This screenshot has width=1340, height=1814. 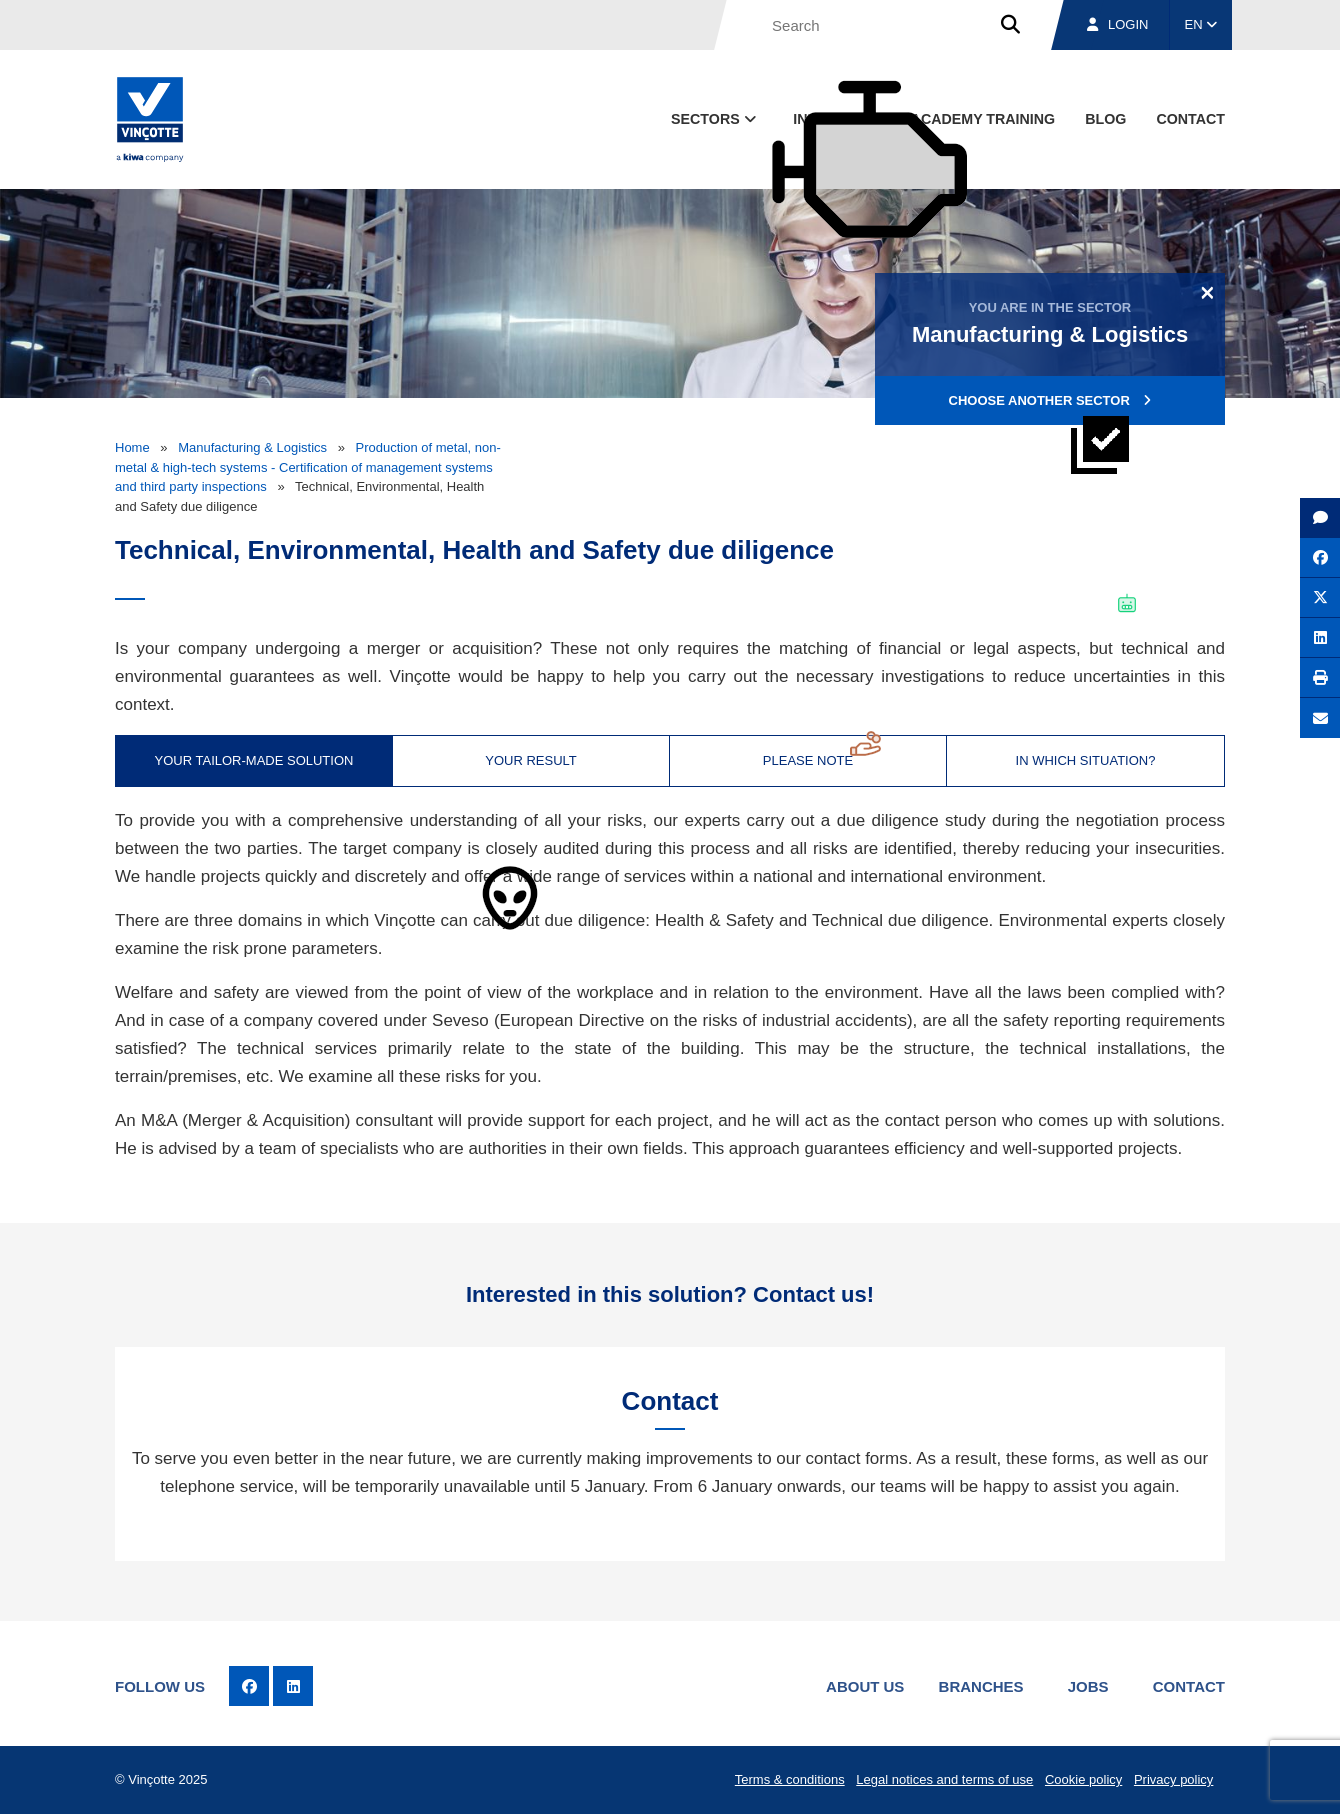 I want to click on view or access sci-fi themed content, so click(x=510, y=898).